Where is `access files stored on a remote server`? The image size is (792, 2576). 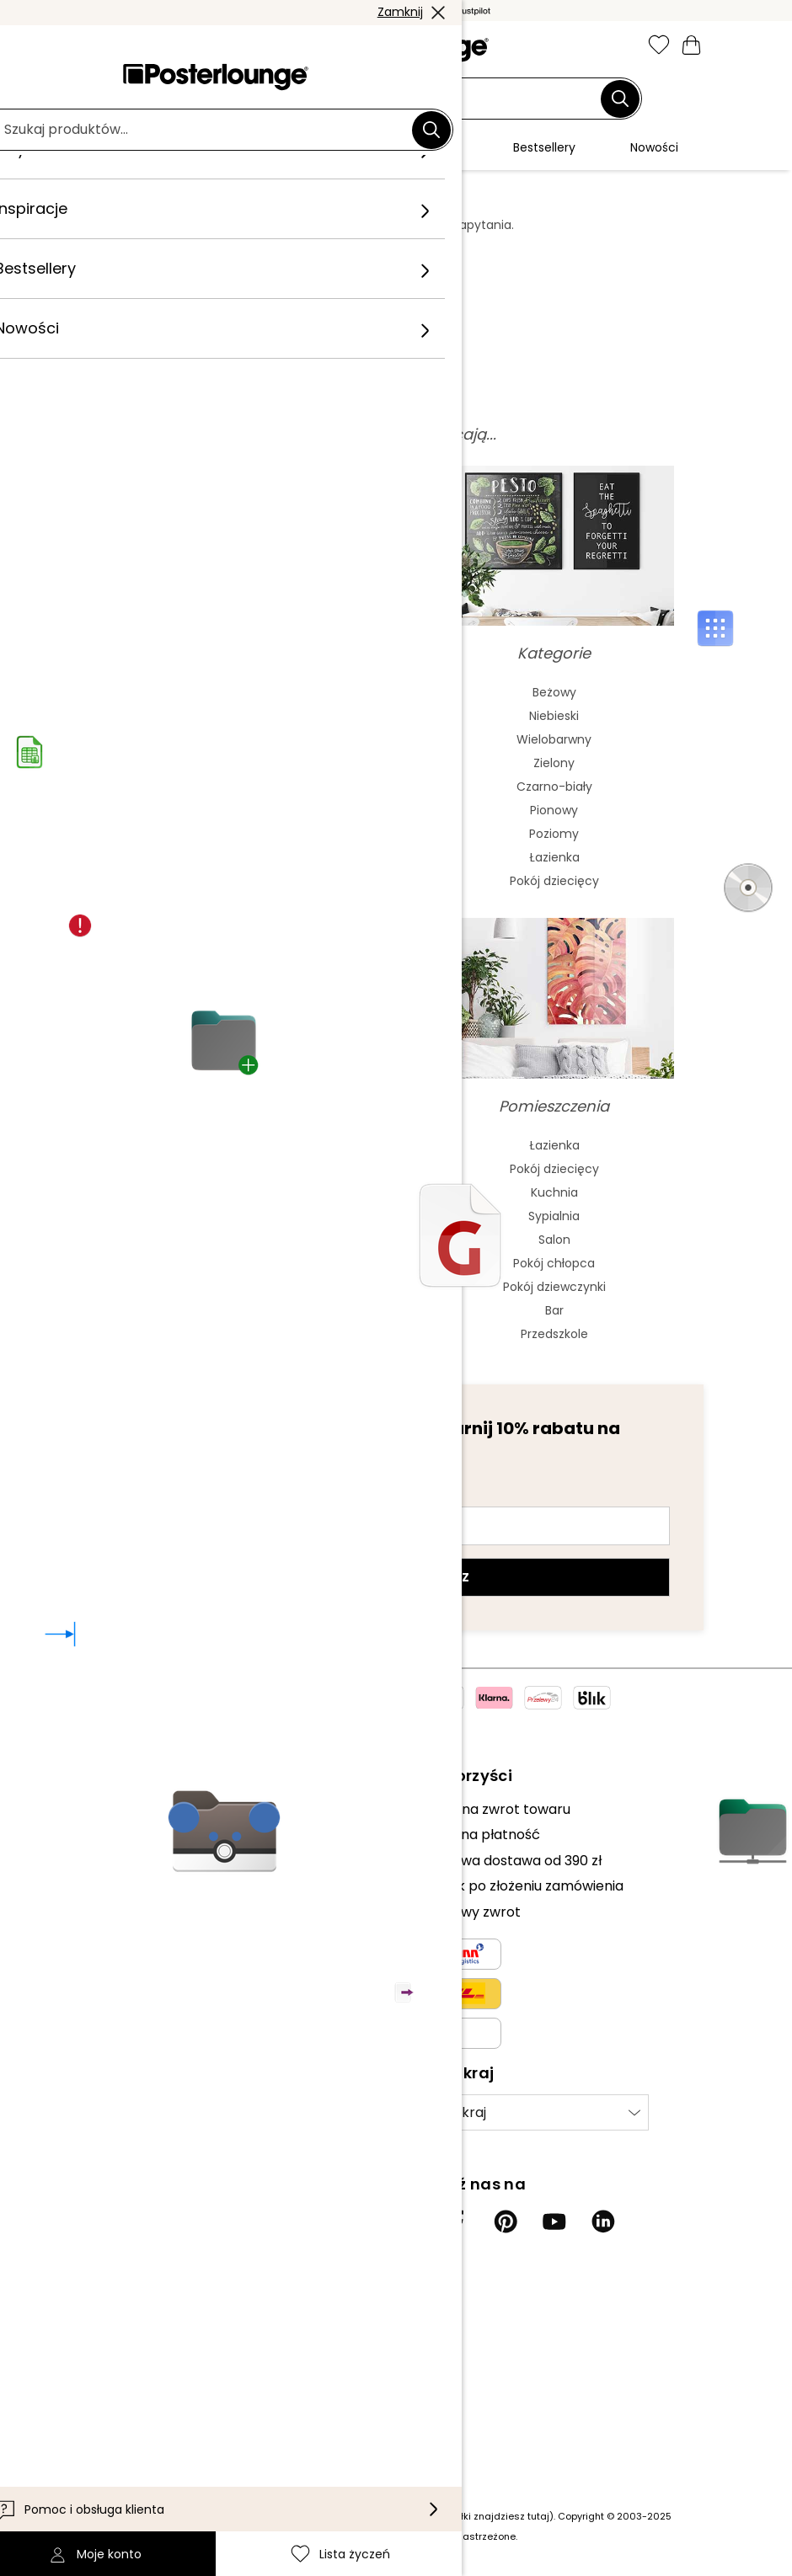 access files stored on a remote server is located at coordinates (752, 1830).